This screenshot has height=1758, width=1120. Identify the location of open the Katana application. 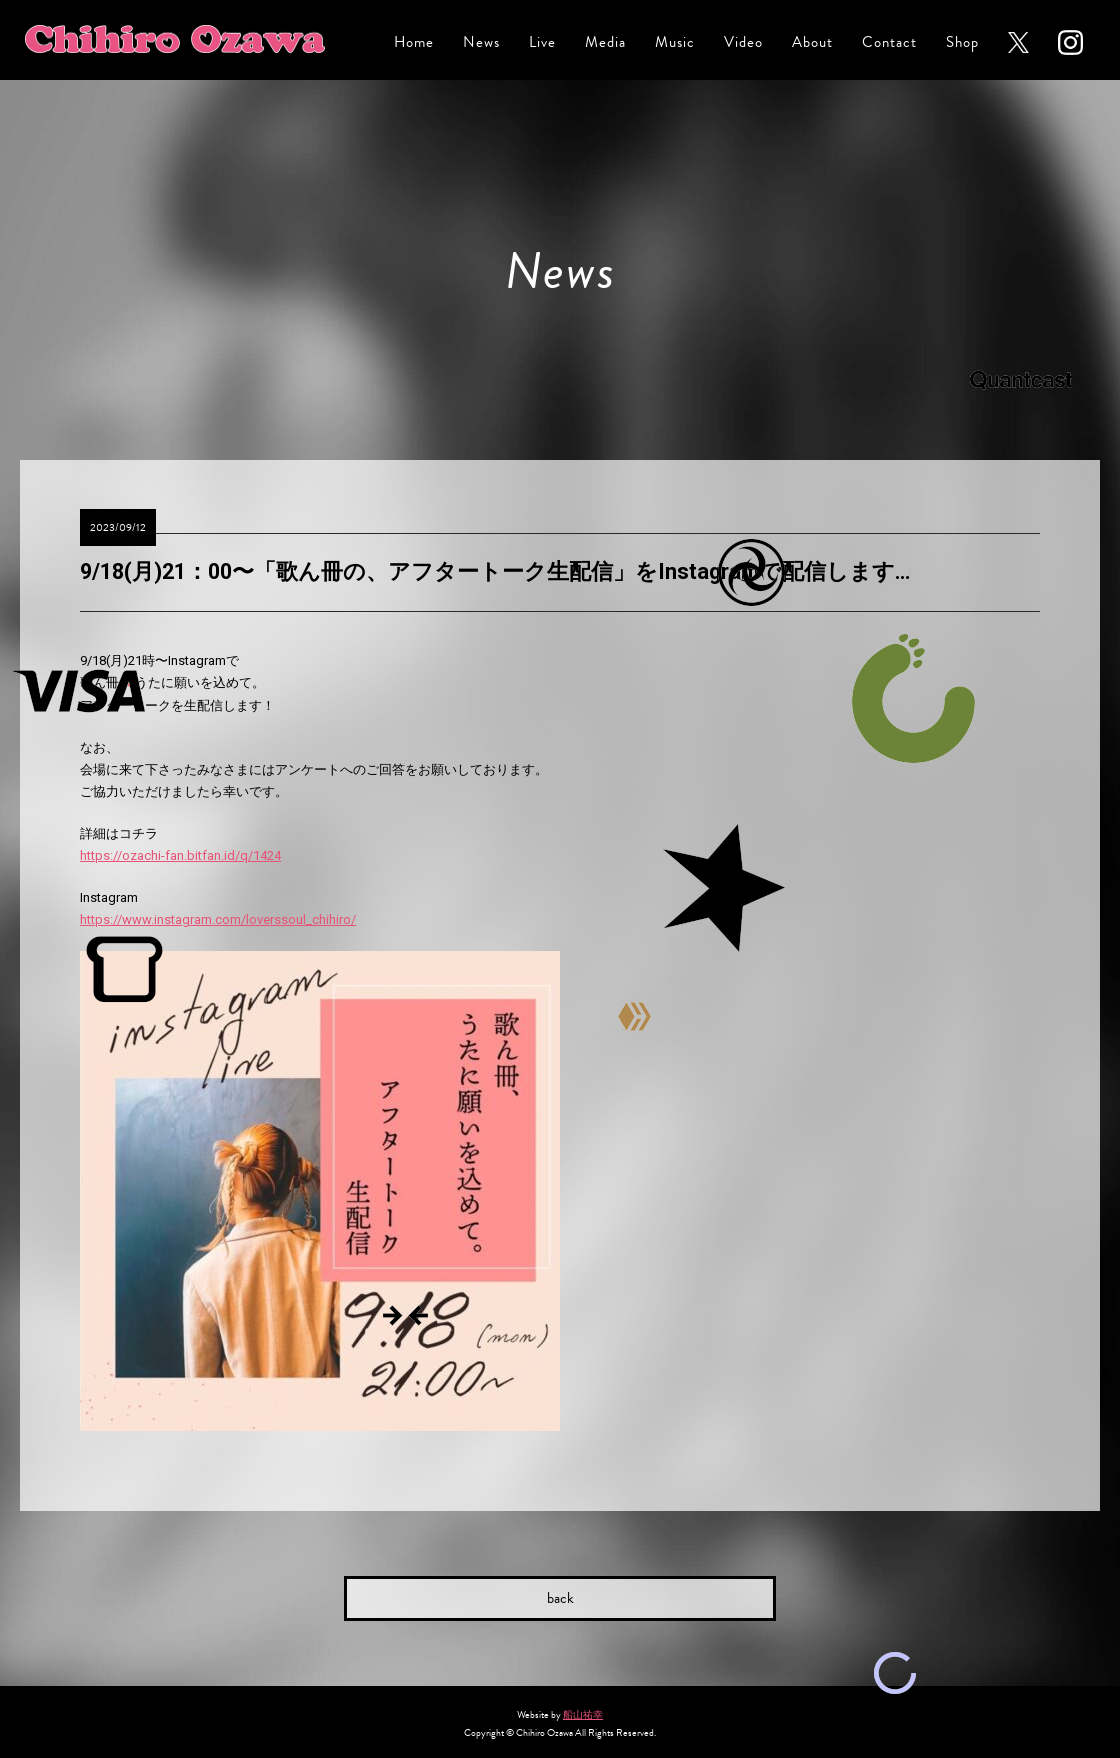
(751, 572).